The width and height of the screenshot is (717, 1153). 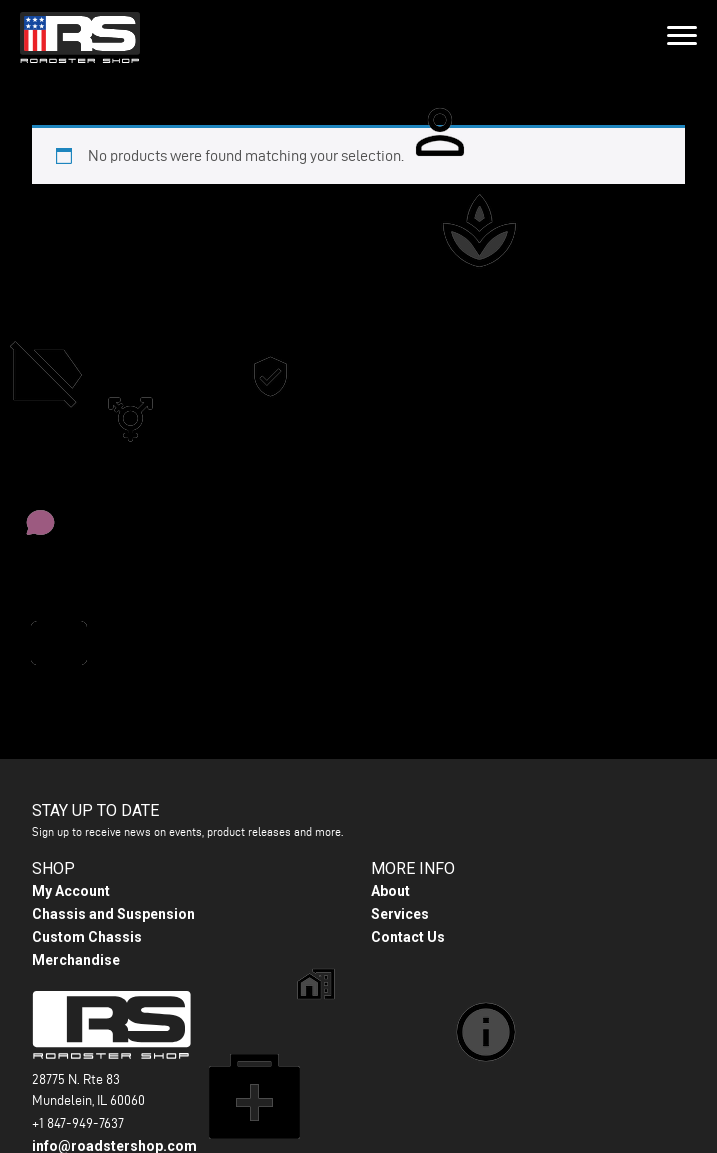 I want to click on indicates transgender or gender-diverse identity, so click(x=130, y=419).